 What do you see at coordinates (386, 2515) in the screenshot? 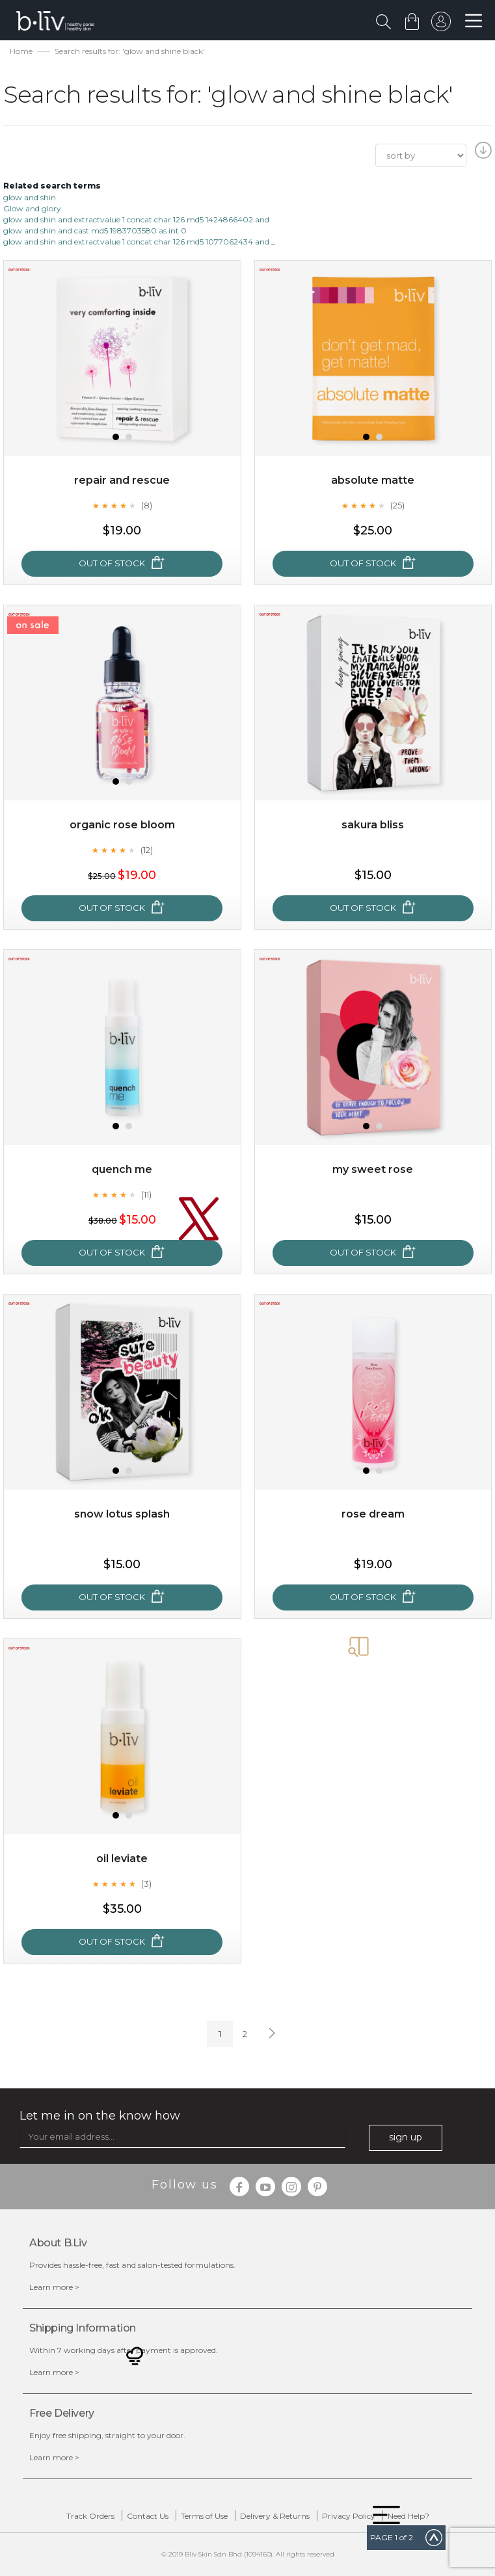
I see `open navigation menu` at bounding box center [386, 2515].